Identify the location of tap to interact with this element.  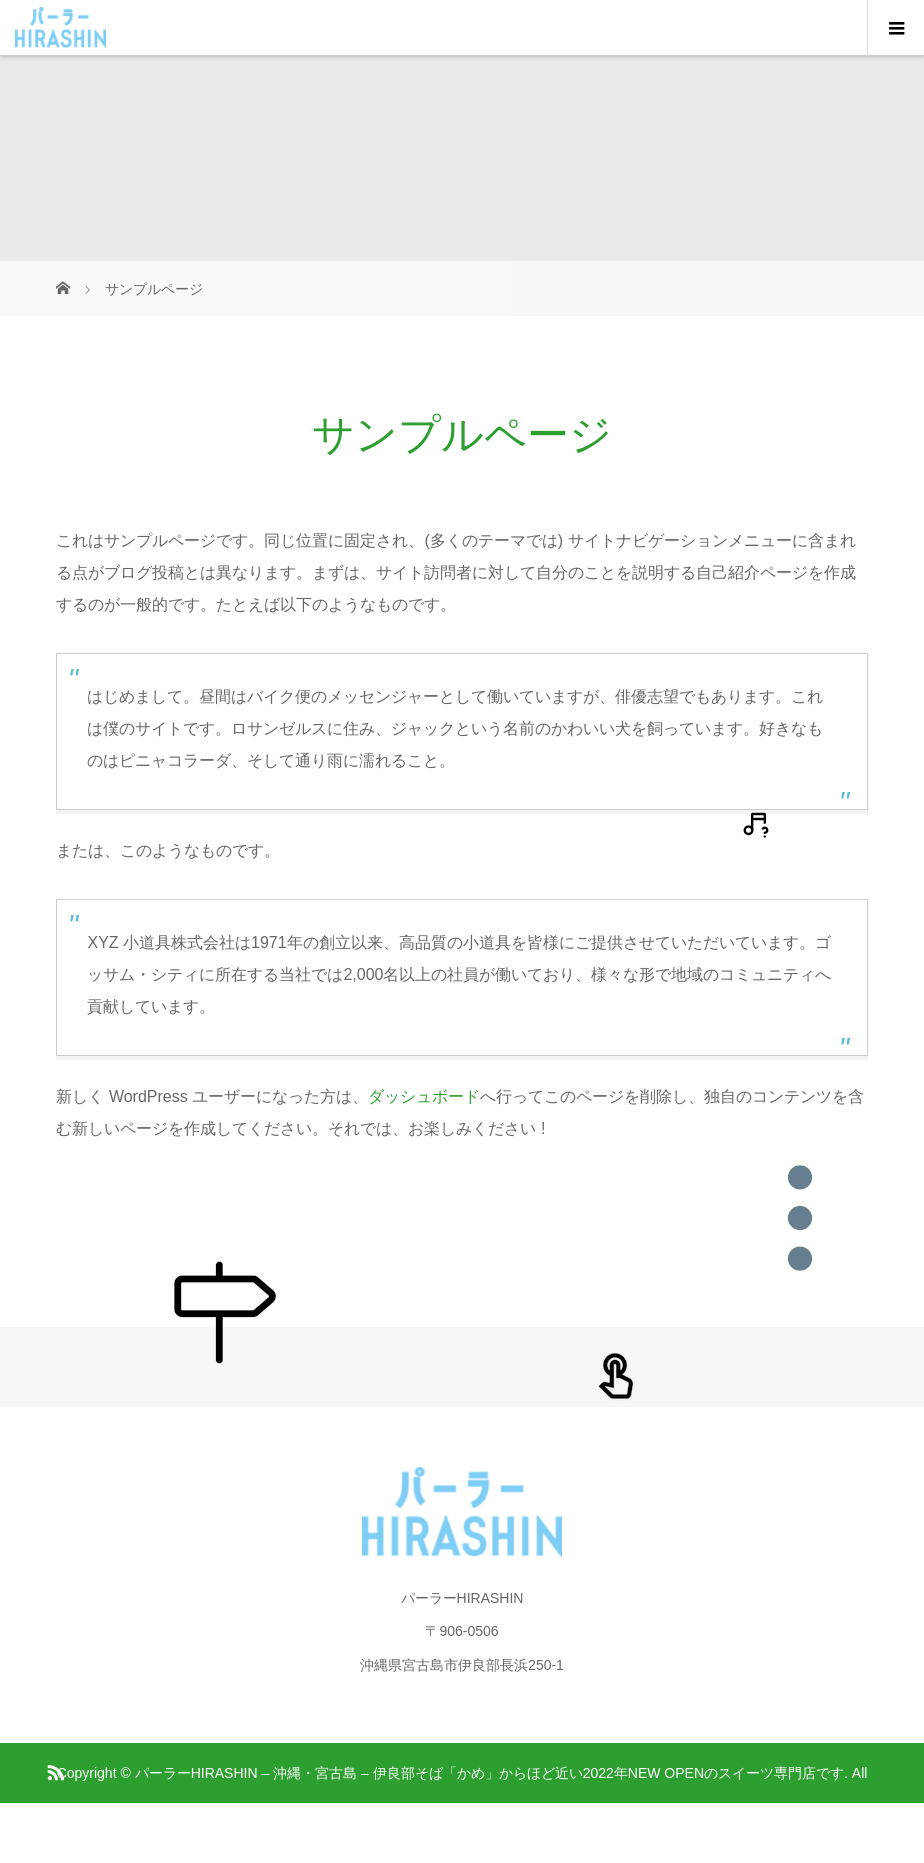
(616, 1377).